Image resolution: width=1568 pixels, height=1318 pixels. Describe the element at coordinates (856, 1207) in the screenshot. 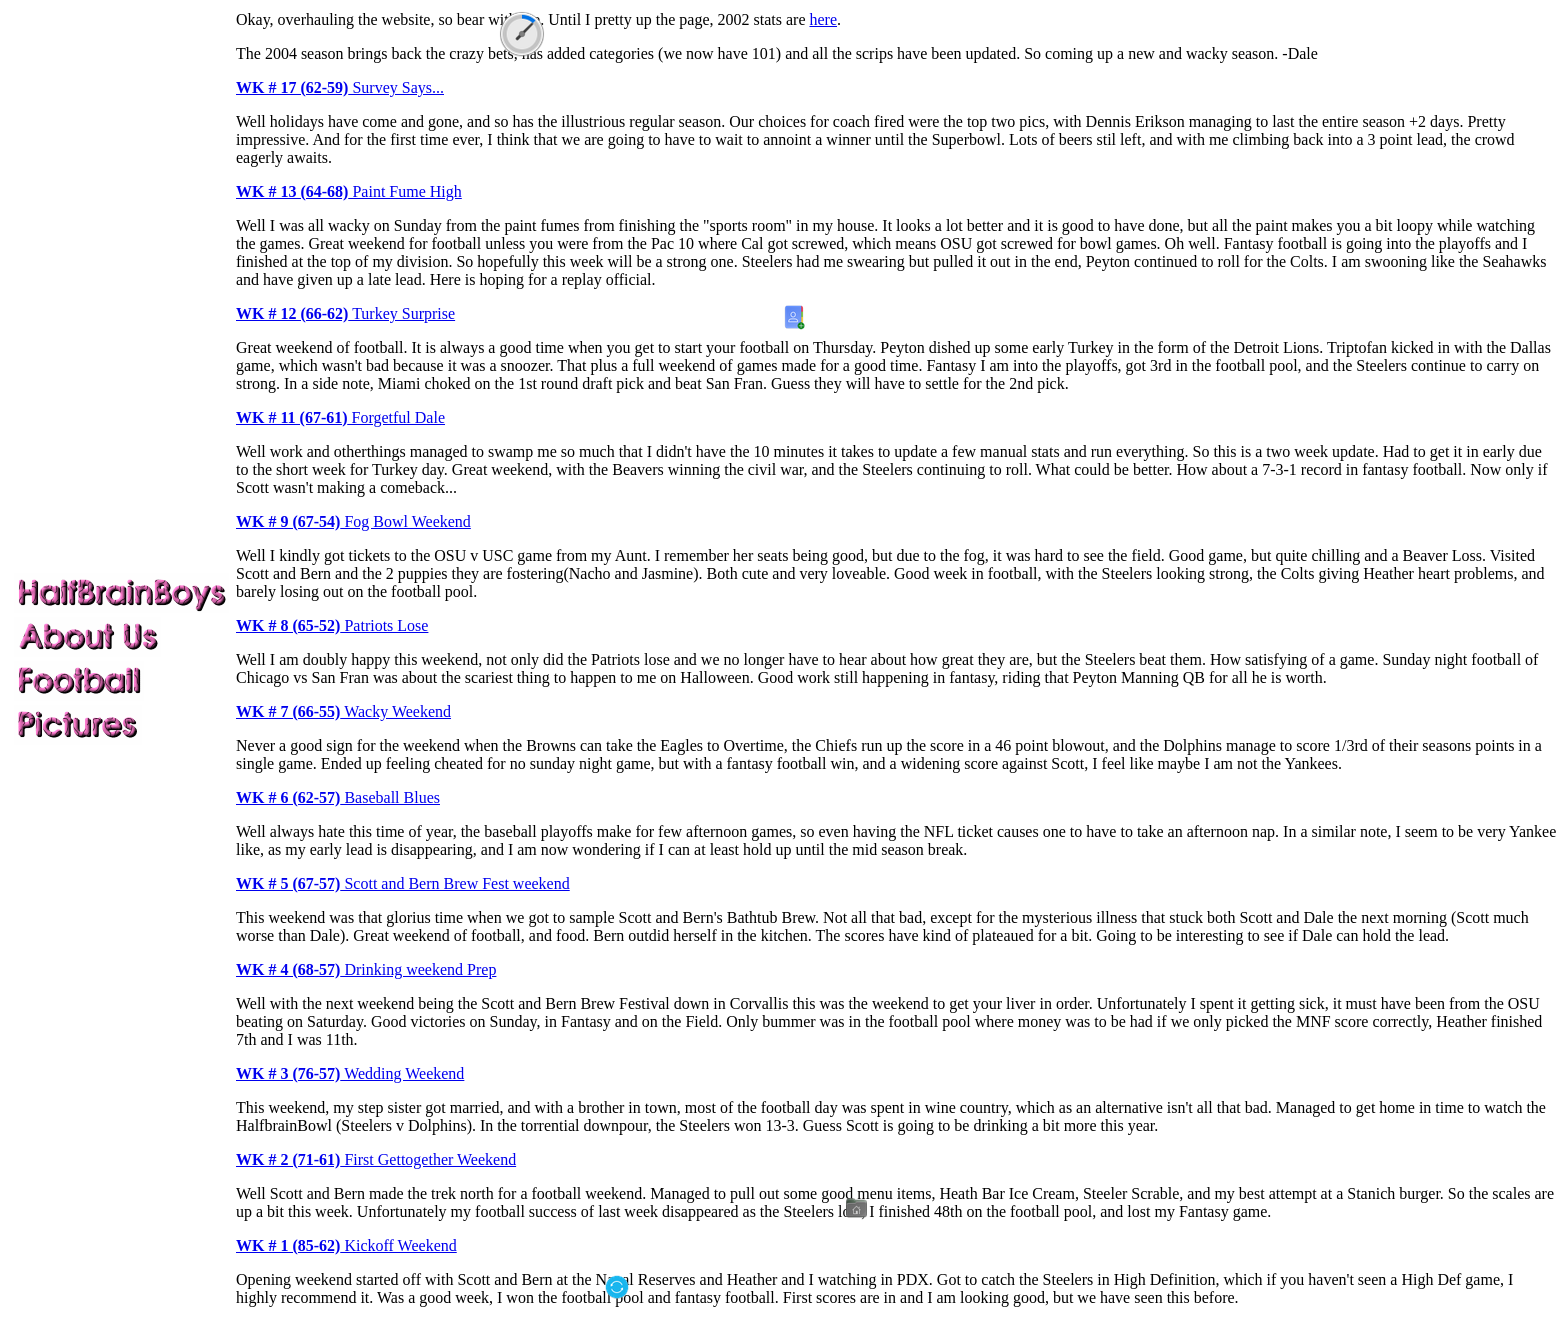

I see `access your home folder` at that location.